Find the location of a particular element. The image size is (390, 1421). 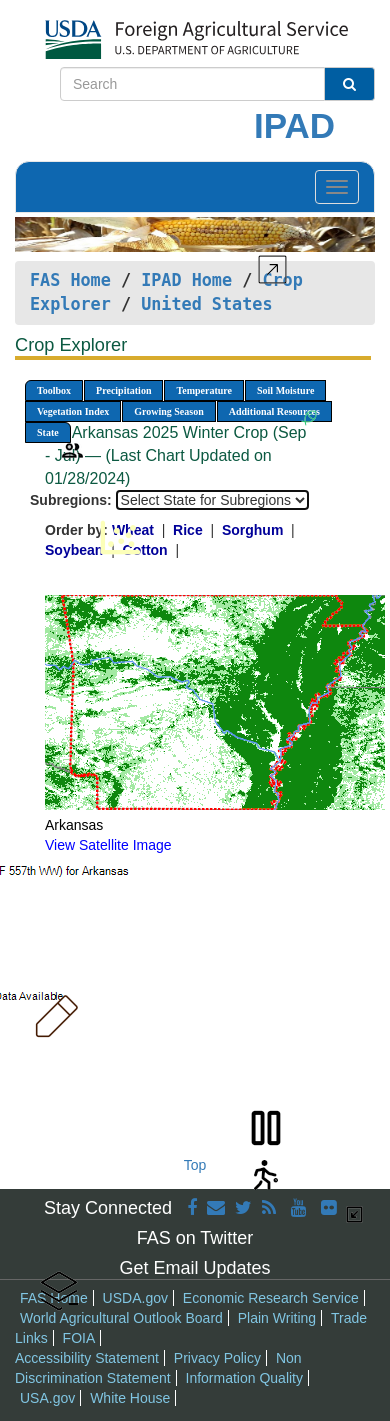

remove a layer from the stack is located at coordinates (59, 1291).